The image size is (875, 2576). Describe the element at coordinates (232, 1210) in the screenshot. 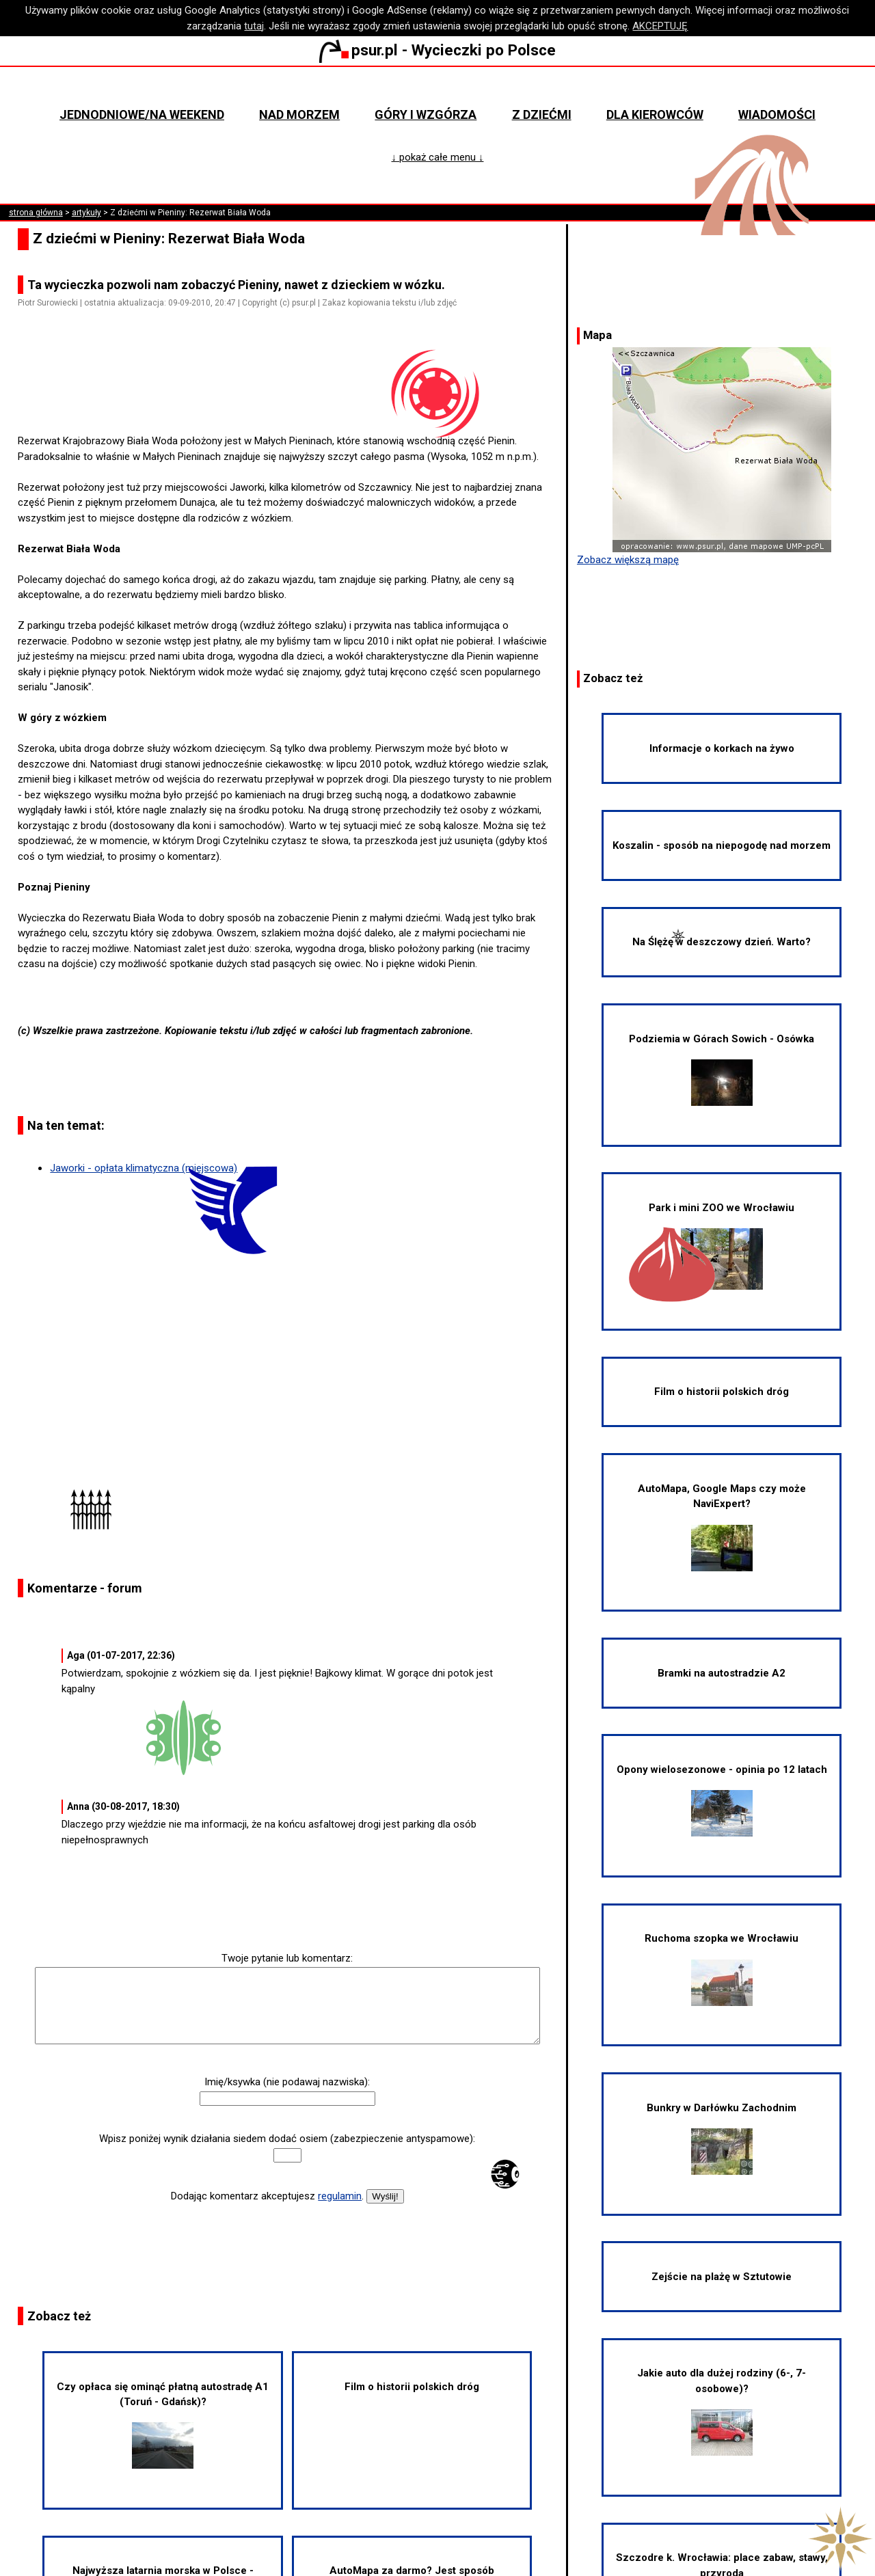

I see `indicates speed boost or agility power-up` at that location.